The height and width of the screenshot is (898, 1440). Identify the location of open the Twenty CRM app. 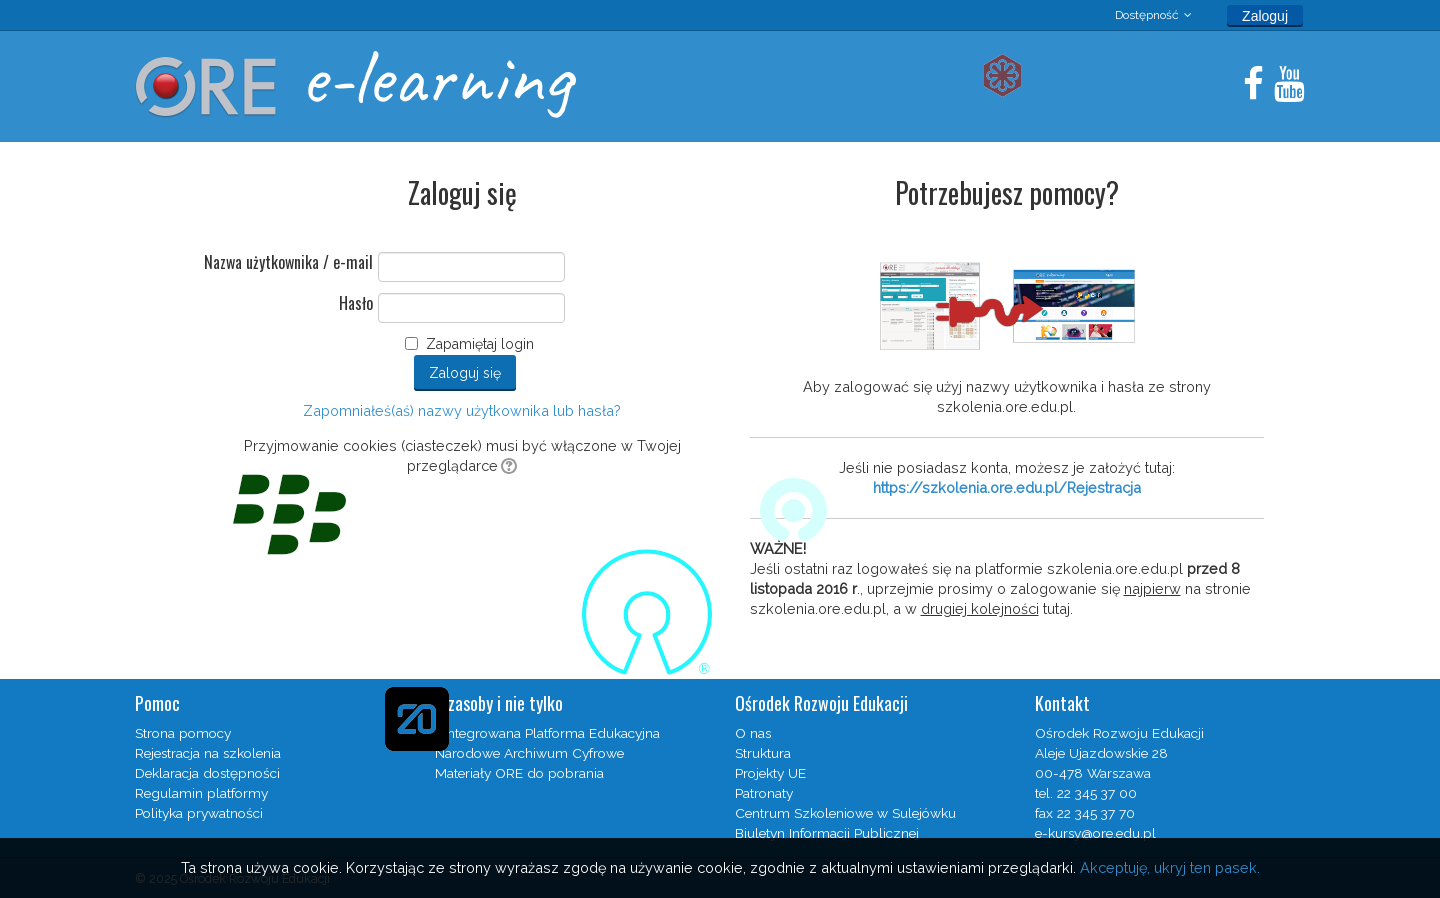
(417, 719).